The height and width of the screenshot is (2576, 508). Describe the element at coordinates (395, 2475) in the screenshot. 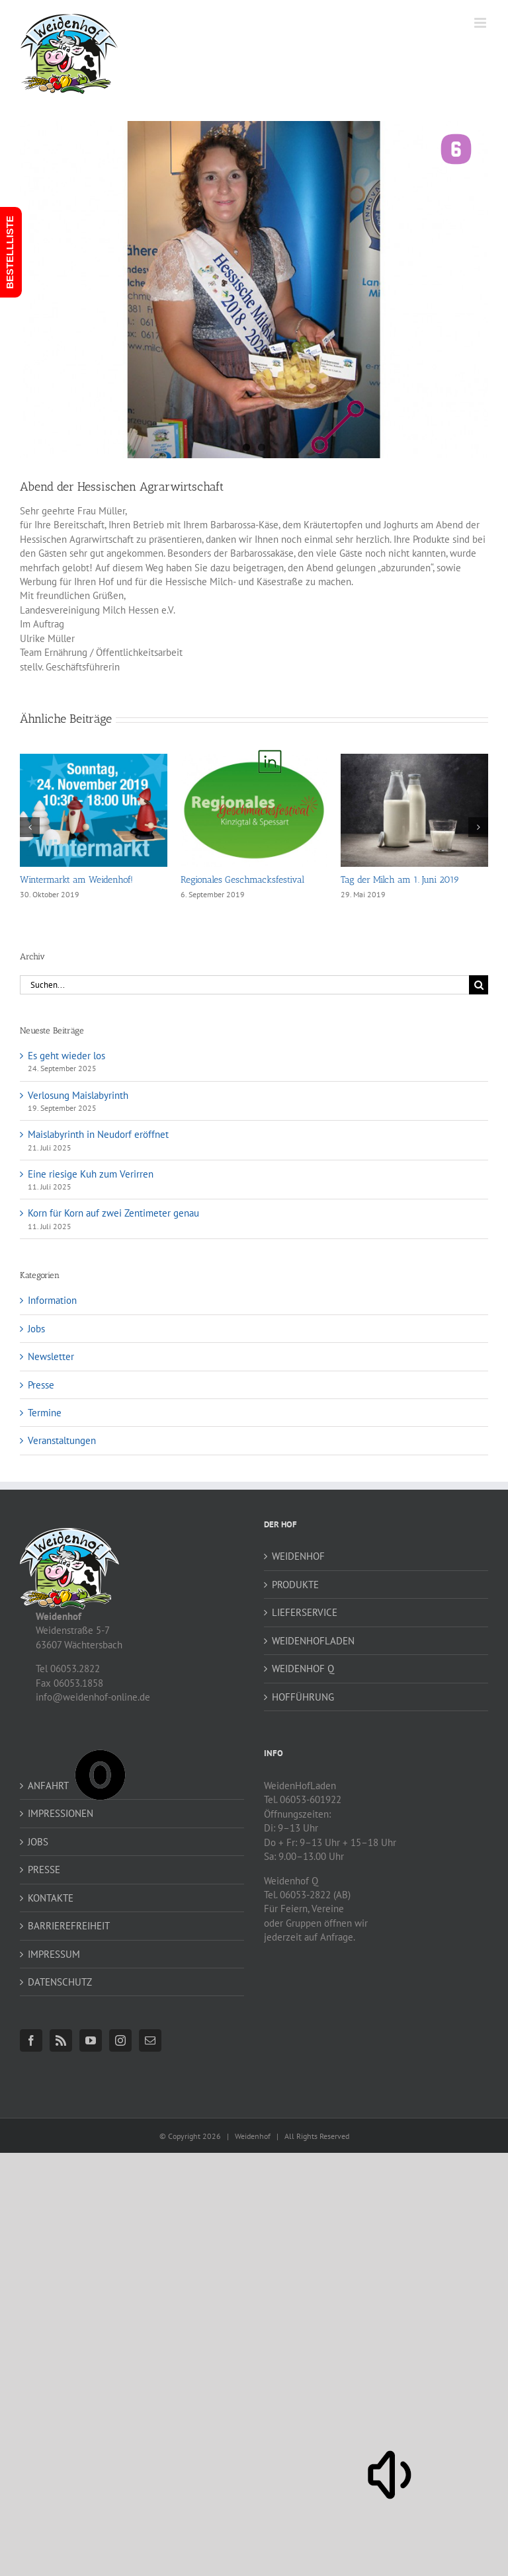

I see `adjust audio volume level` at that location.